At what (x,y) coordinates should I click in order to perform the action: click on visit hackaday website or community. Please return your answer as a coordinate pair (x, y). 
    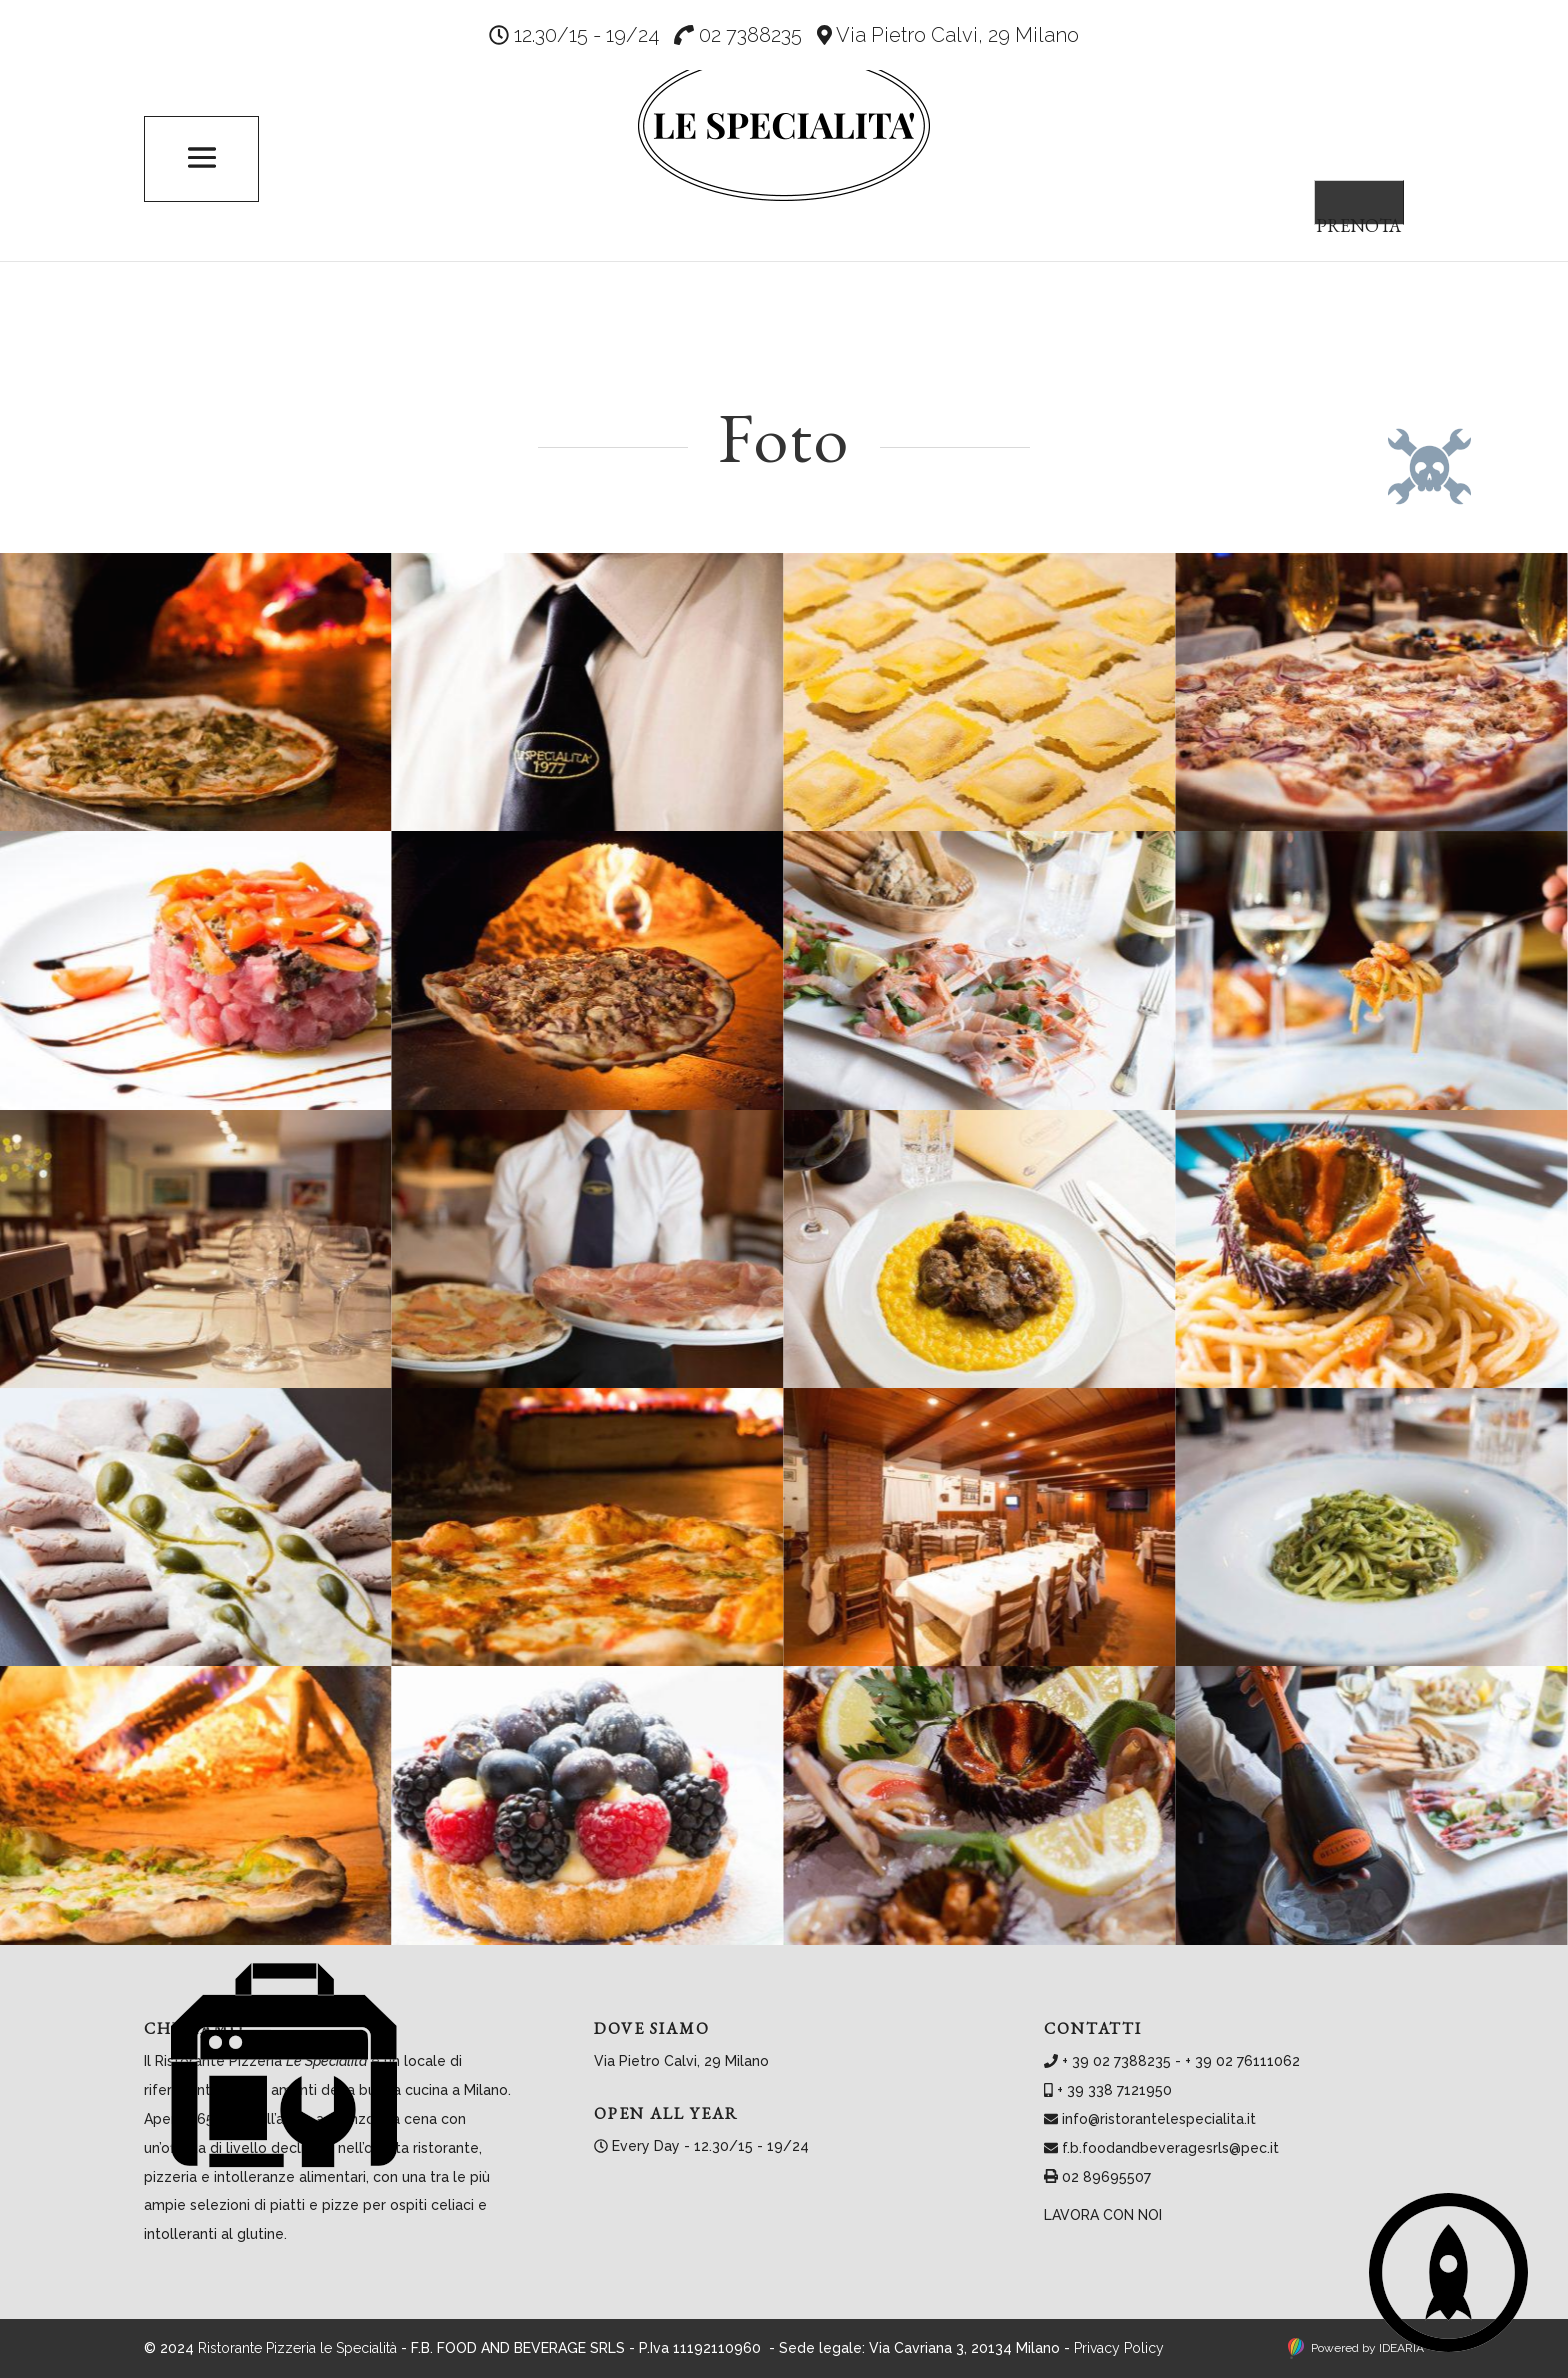
    Looking at the image, I should click on (1429, 466).